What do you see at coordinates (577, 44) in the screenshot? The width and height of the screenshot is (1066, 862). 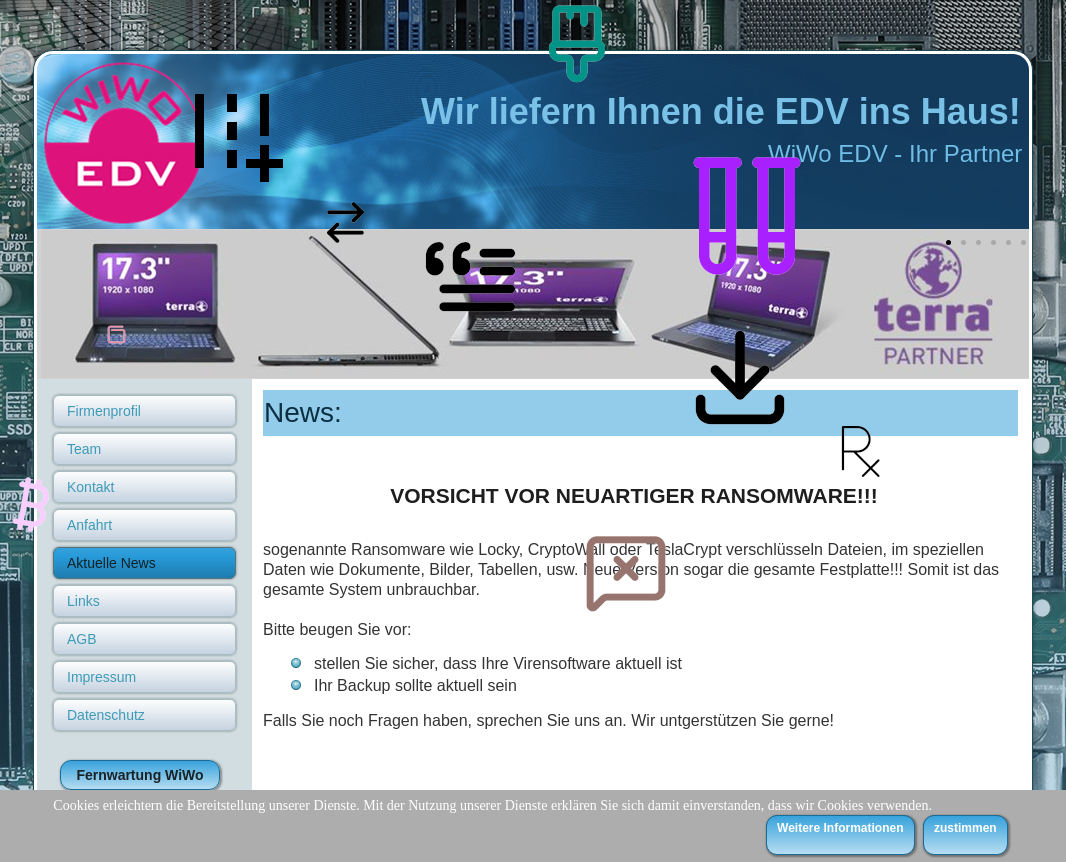 I see `customize appearance or theme settings` at bounding box center [577, 44].